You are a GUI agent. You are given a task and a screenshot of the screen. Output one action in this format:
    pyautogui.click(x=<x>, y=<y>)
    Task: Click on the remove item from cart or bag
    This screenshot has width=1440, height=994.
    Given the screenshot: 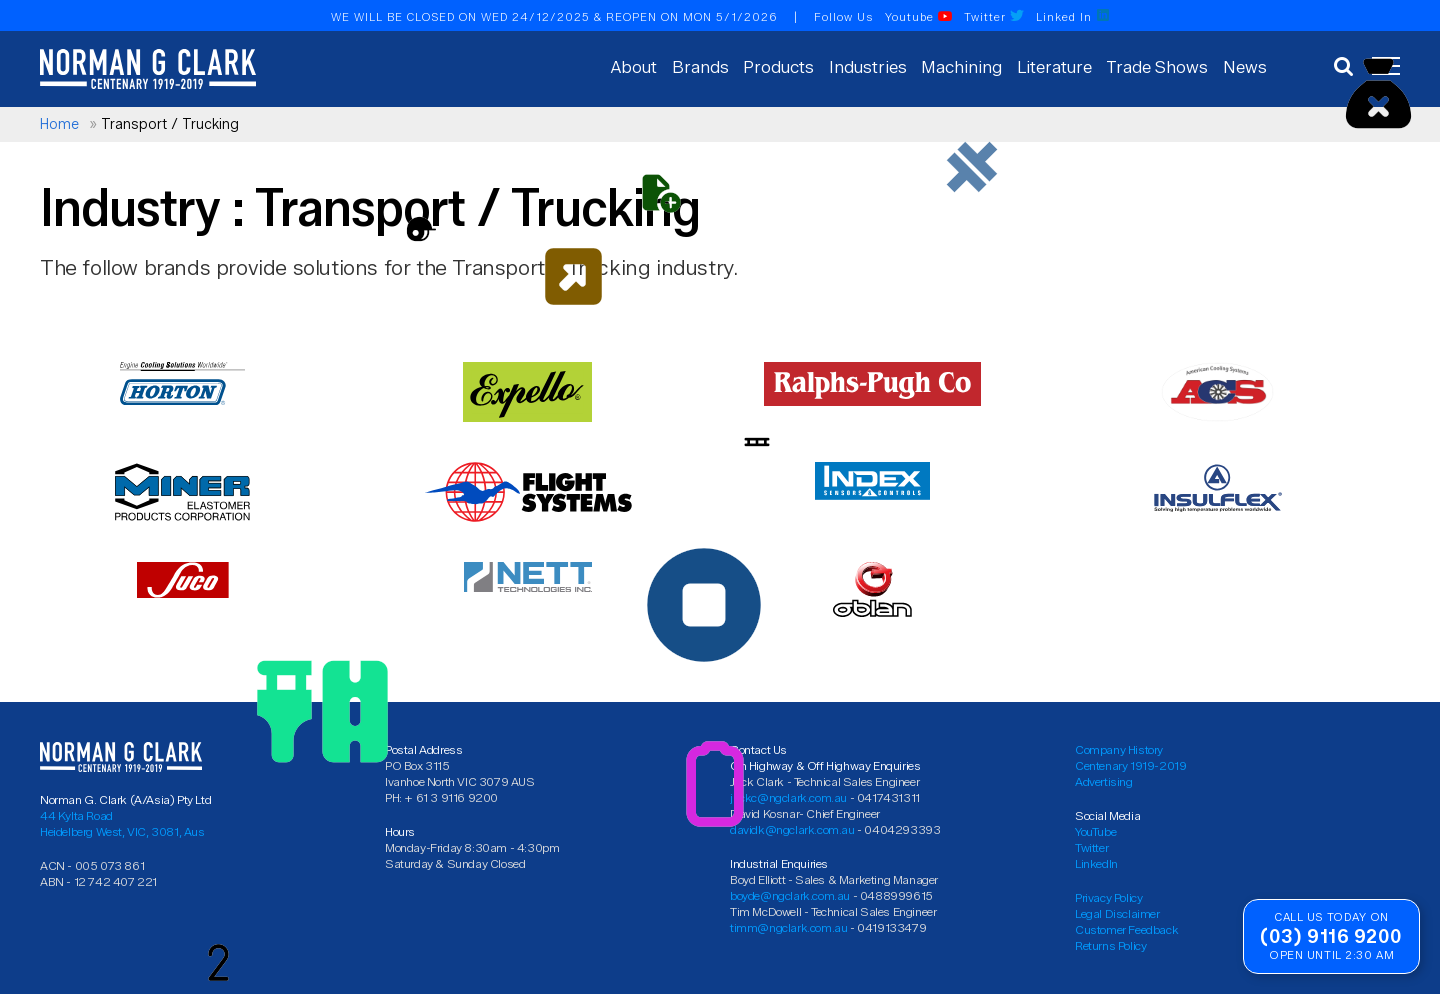 What is the action you would take?
    pyautogui.click(x=1378, y=93)
    